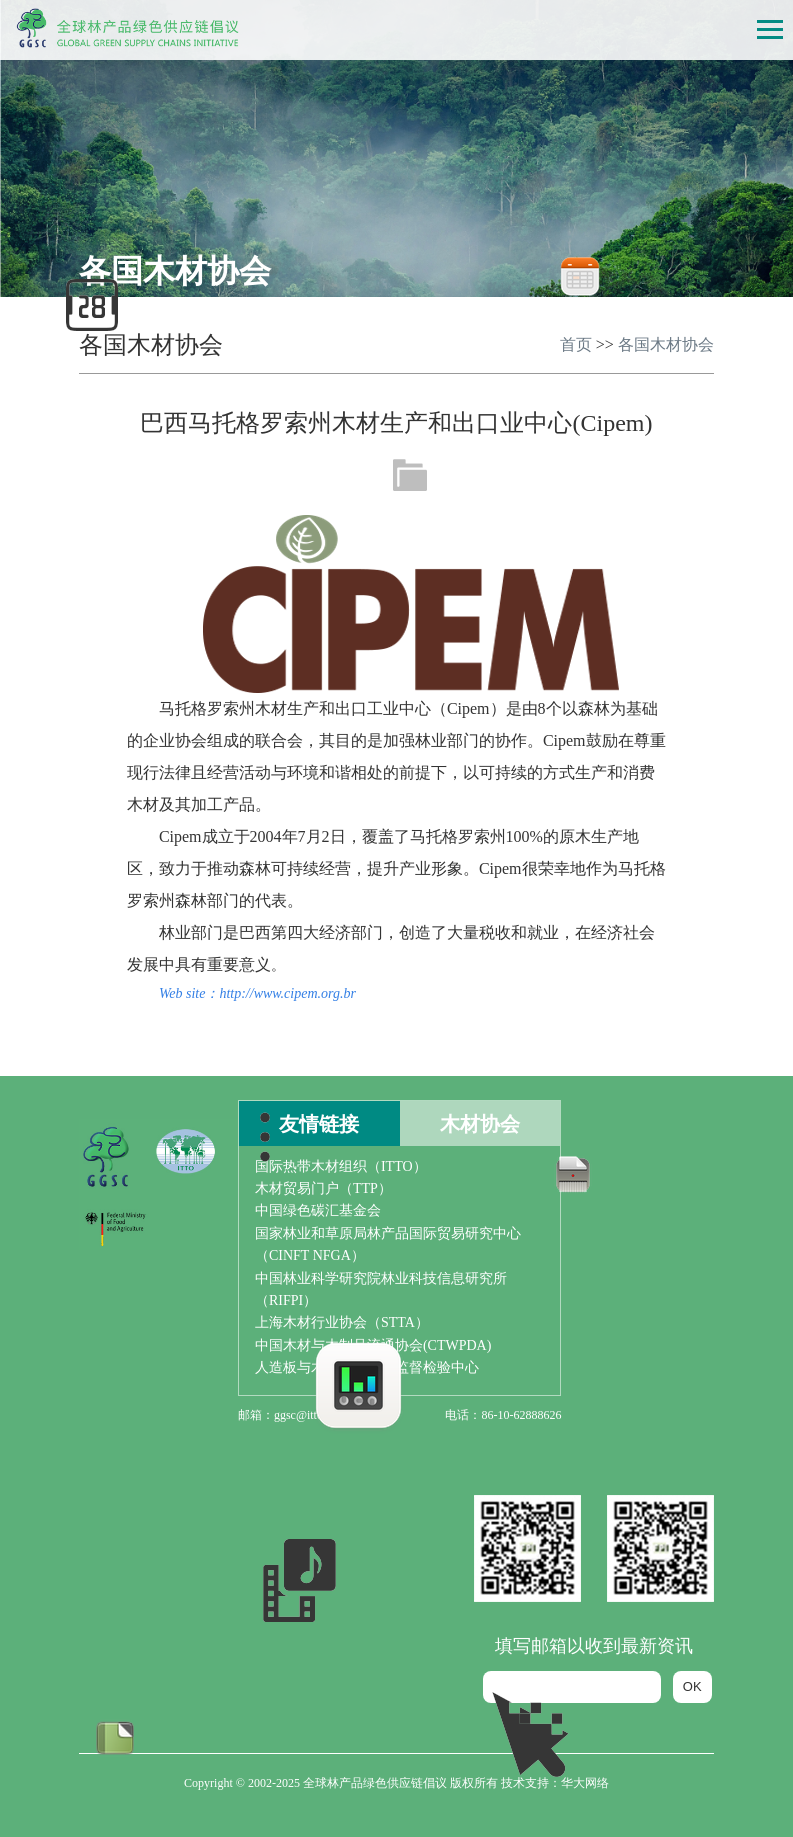  What do you see at coordinates (580, 277) in the screenshot?
I see `open calendar and tasks preferences` at bounding box center [580, 277].